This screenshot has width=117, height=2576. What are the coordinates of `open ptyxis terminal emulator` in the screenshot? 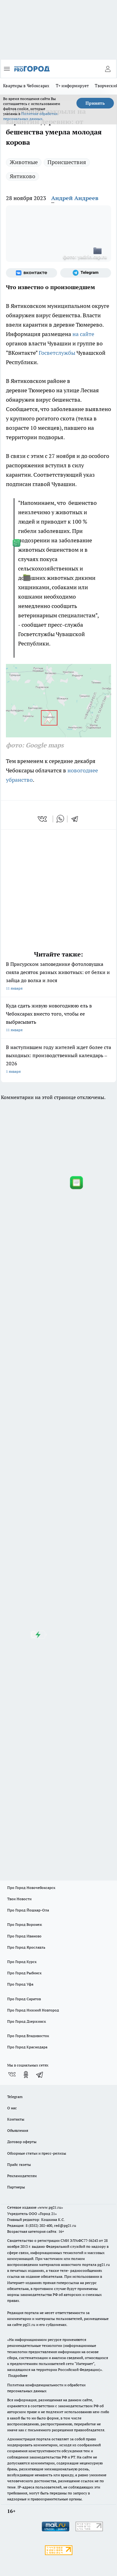 It's located at (17, 543).